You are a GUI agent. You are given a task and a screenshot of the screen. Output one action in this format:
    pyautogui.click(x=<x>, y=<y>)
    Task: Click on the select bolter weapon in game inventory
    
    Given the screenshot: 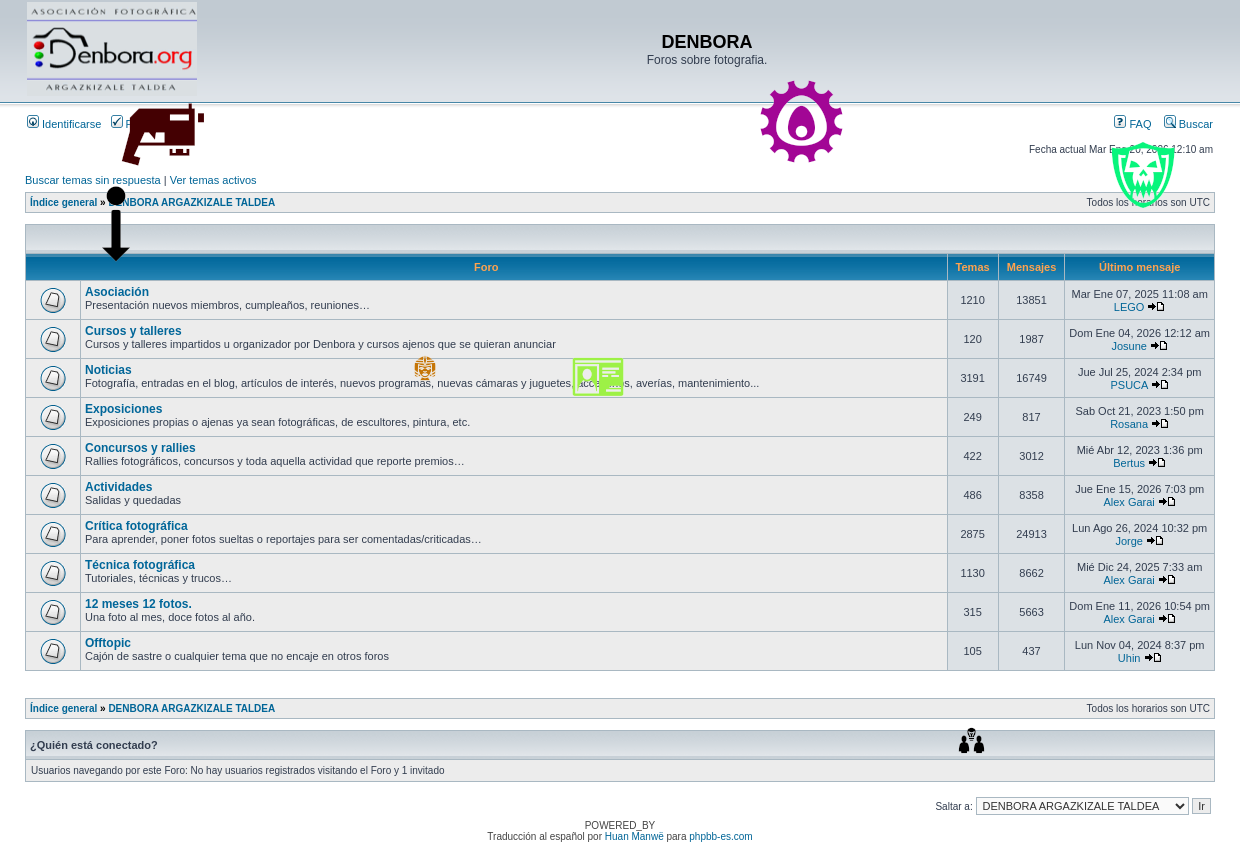 What is the action you would take?
    pyautogui.click(x=162, y=135)
    